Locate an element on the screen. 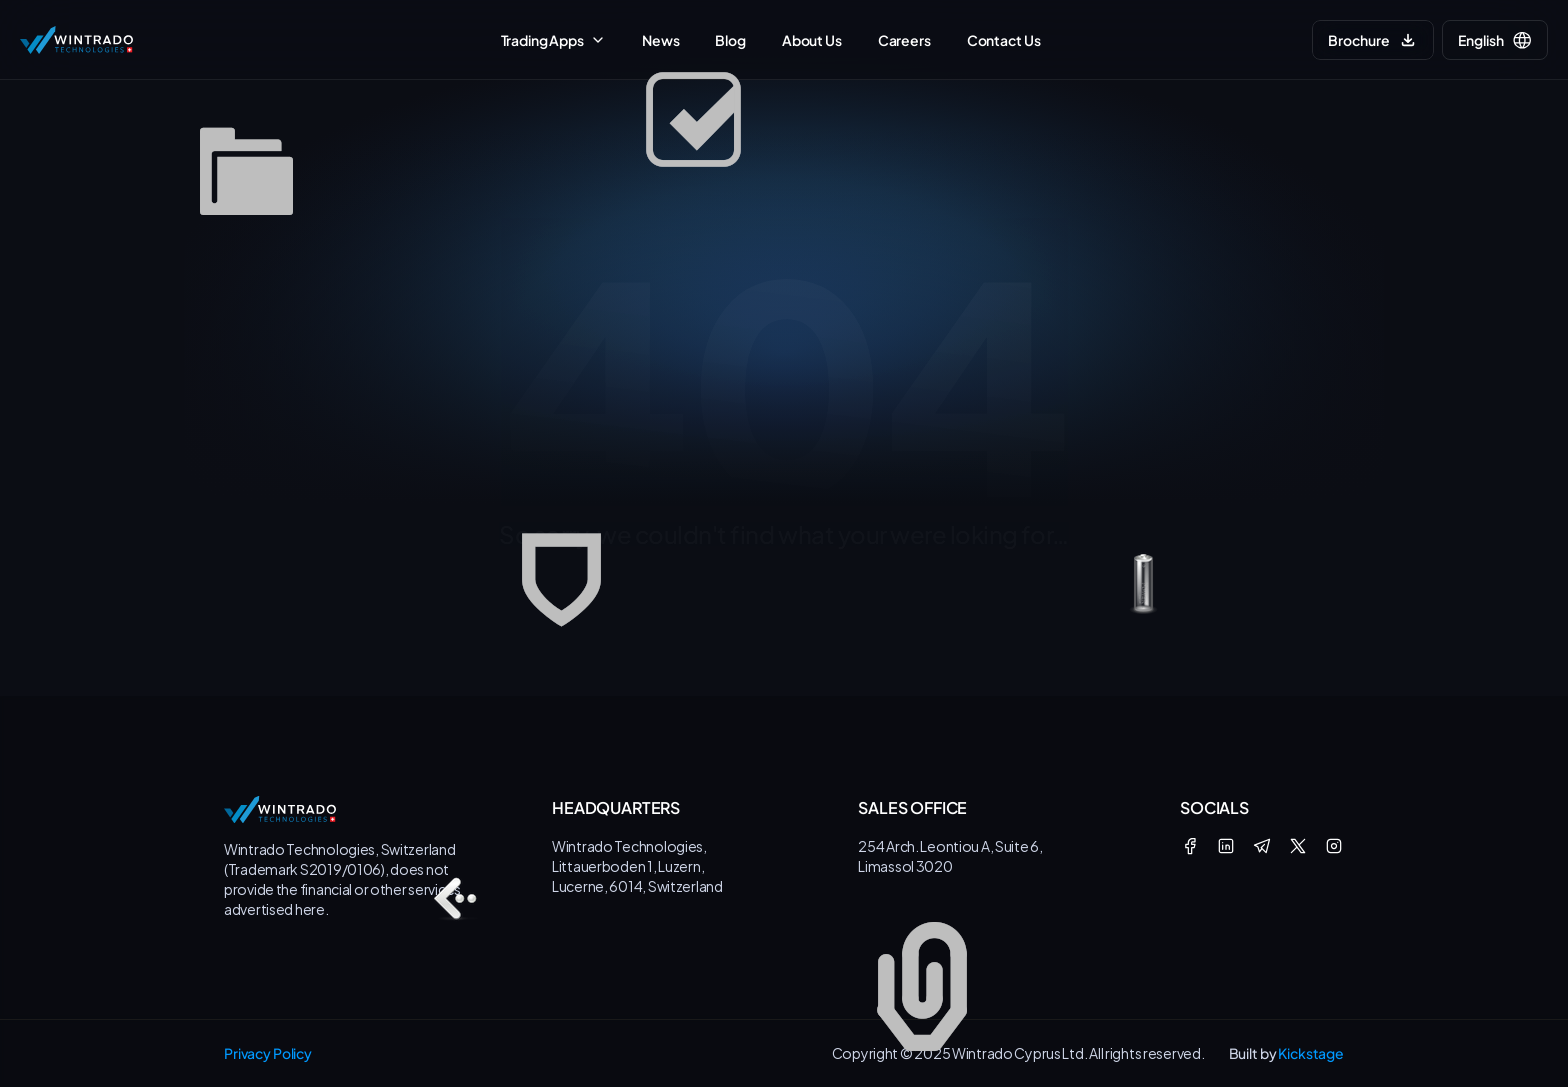  open folder or directory is located at coordinates (246, 168).